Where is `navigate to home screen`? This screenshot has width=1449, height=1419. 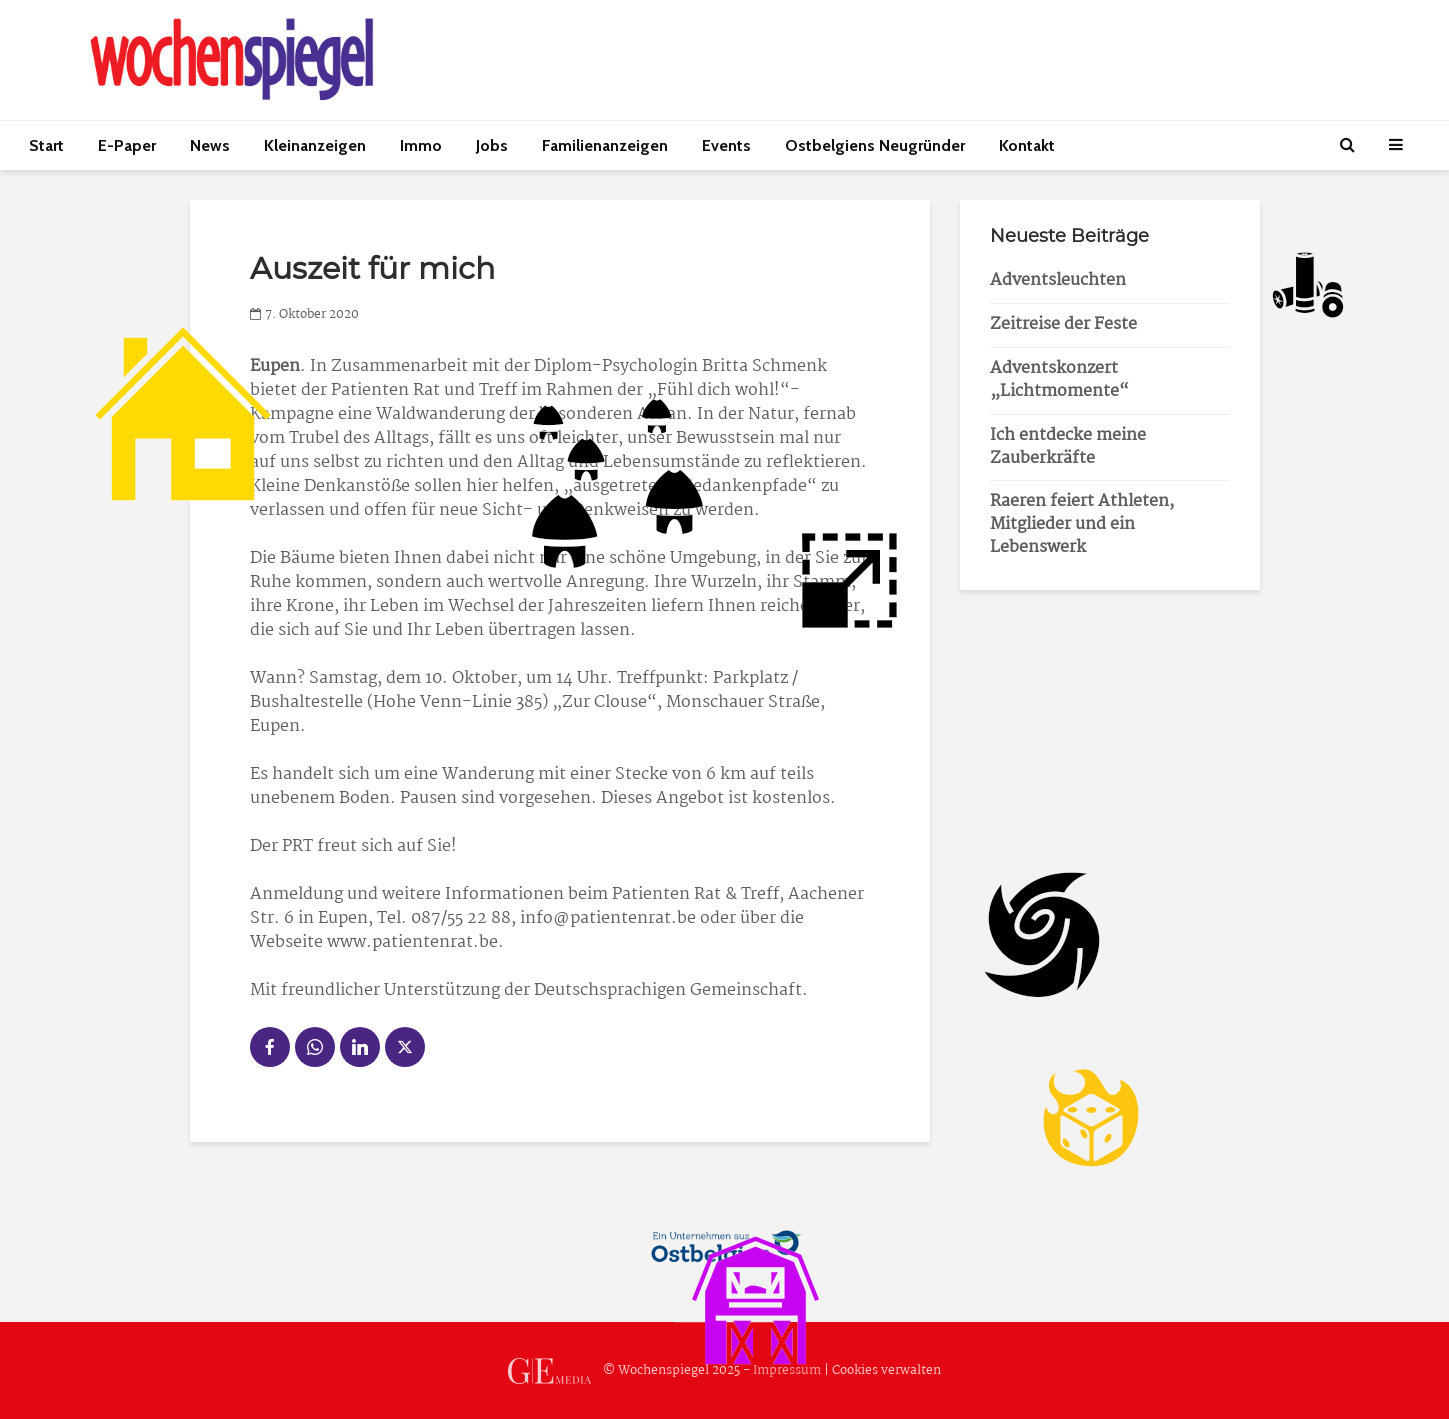 navigate to home screen is located at coordinates (183, 415).